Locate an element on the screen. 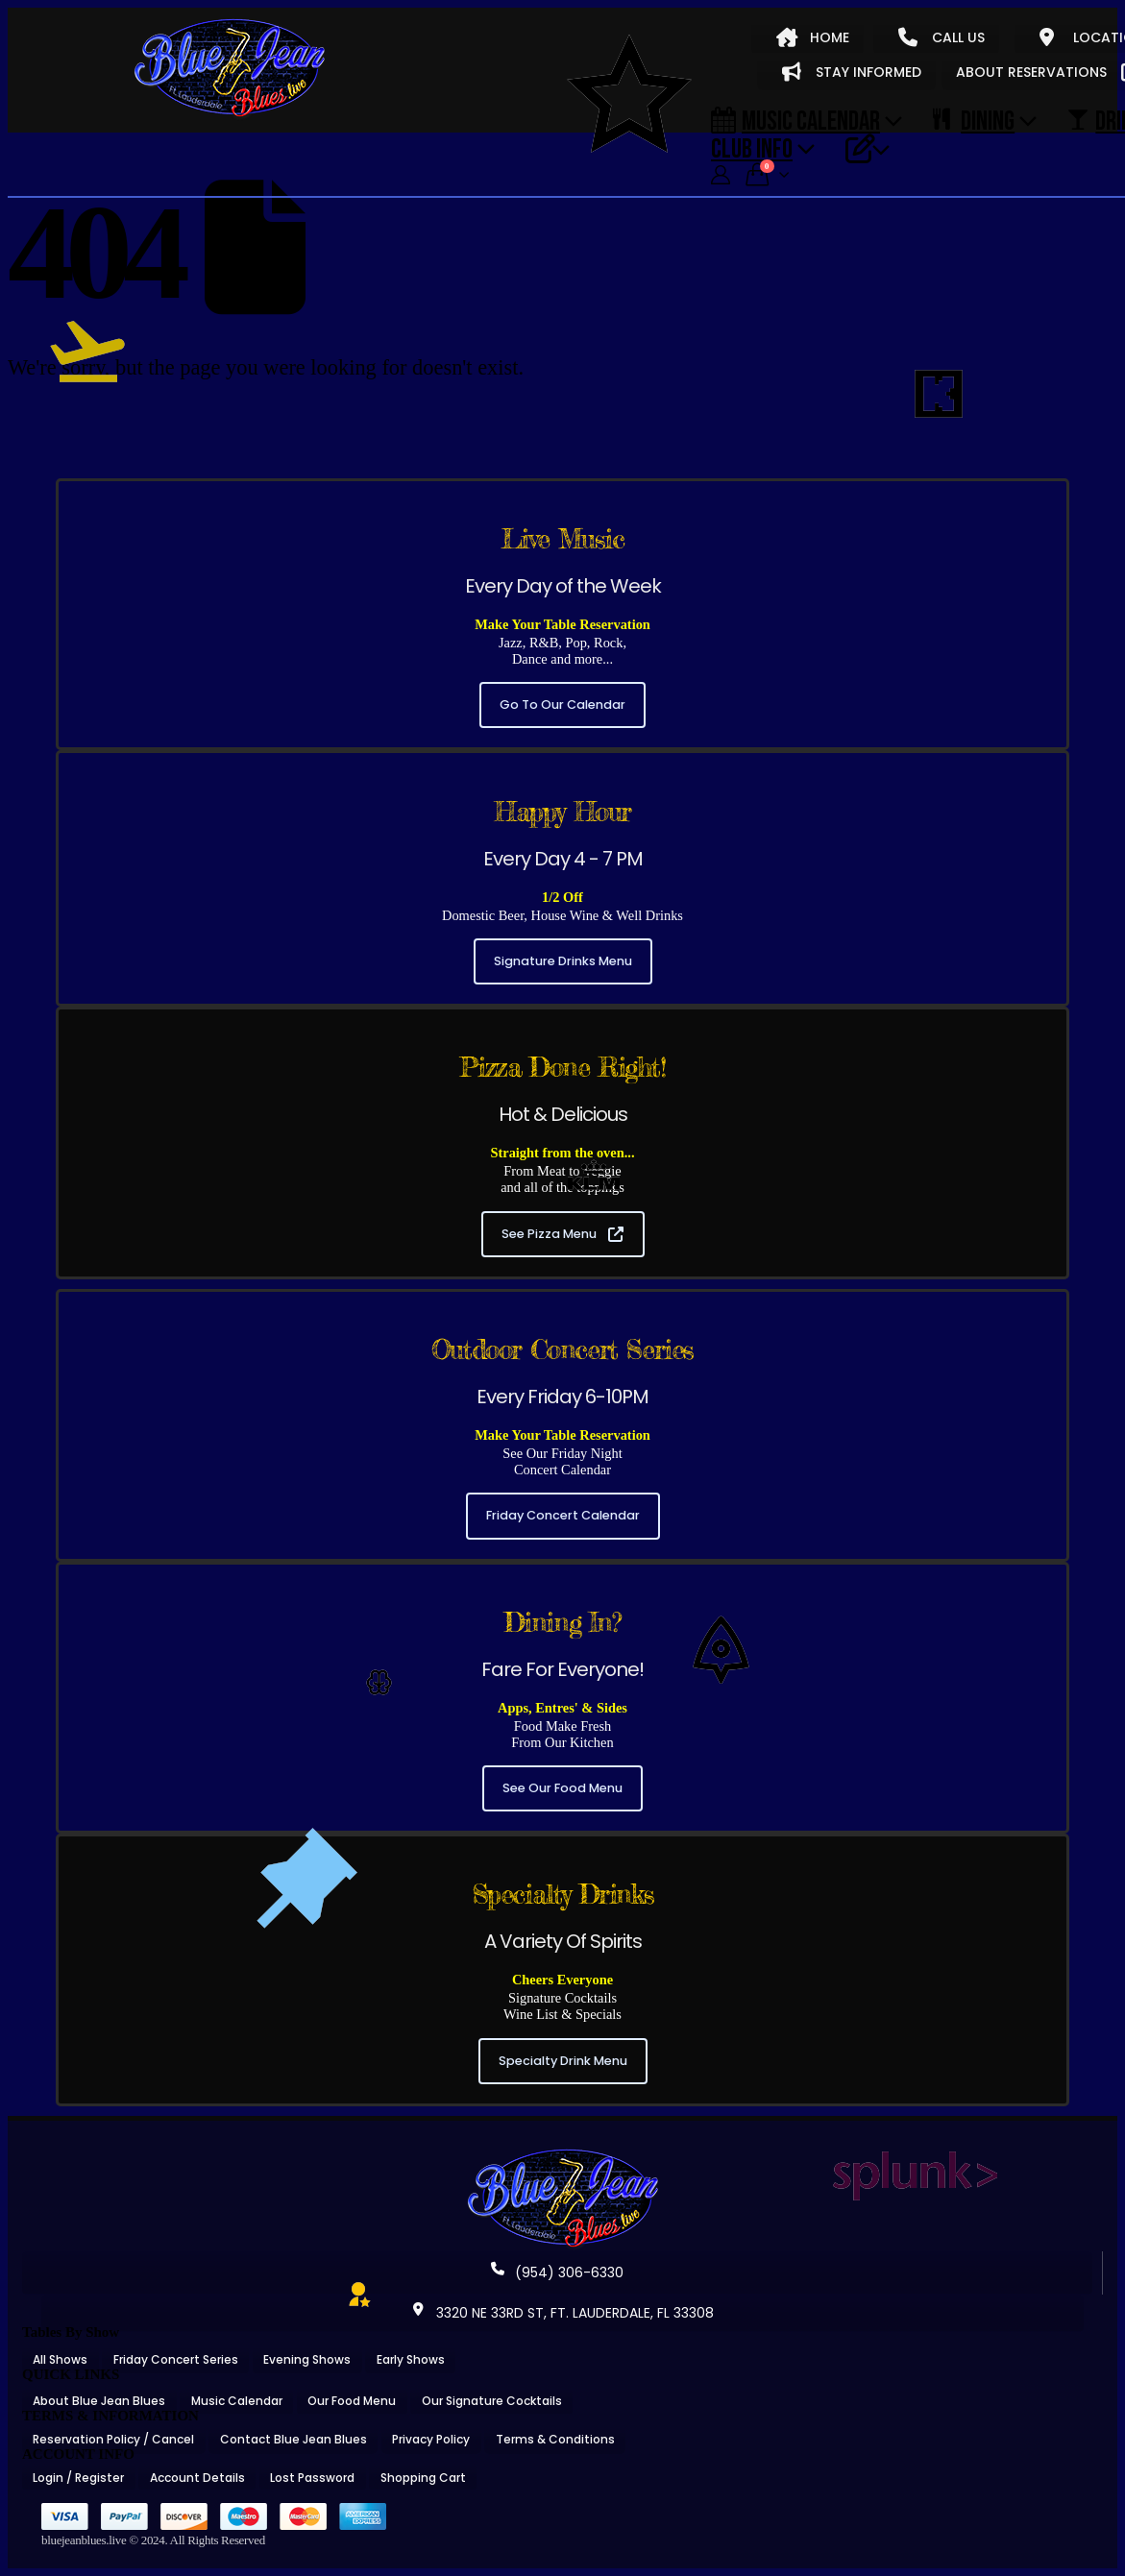 The image size is (1125, 2576). view favorite or starred user is located at coordinates (358, 2295).